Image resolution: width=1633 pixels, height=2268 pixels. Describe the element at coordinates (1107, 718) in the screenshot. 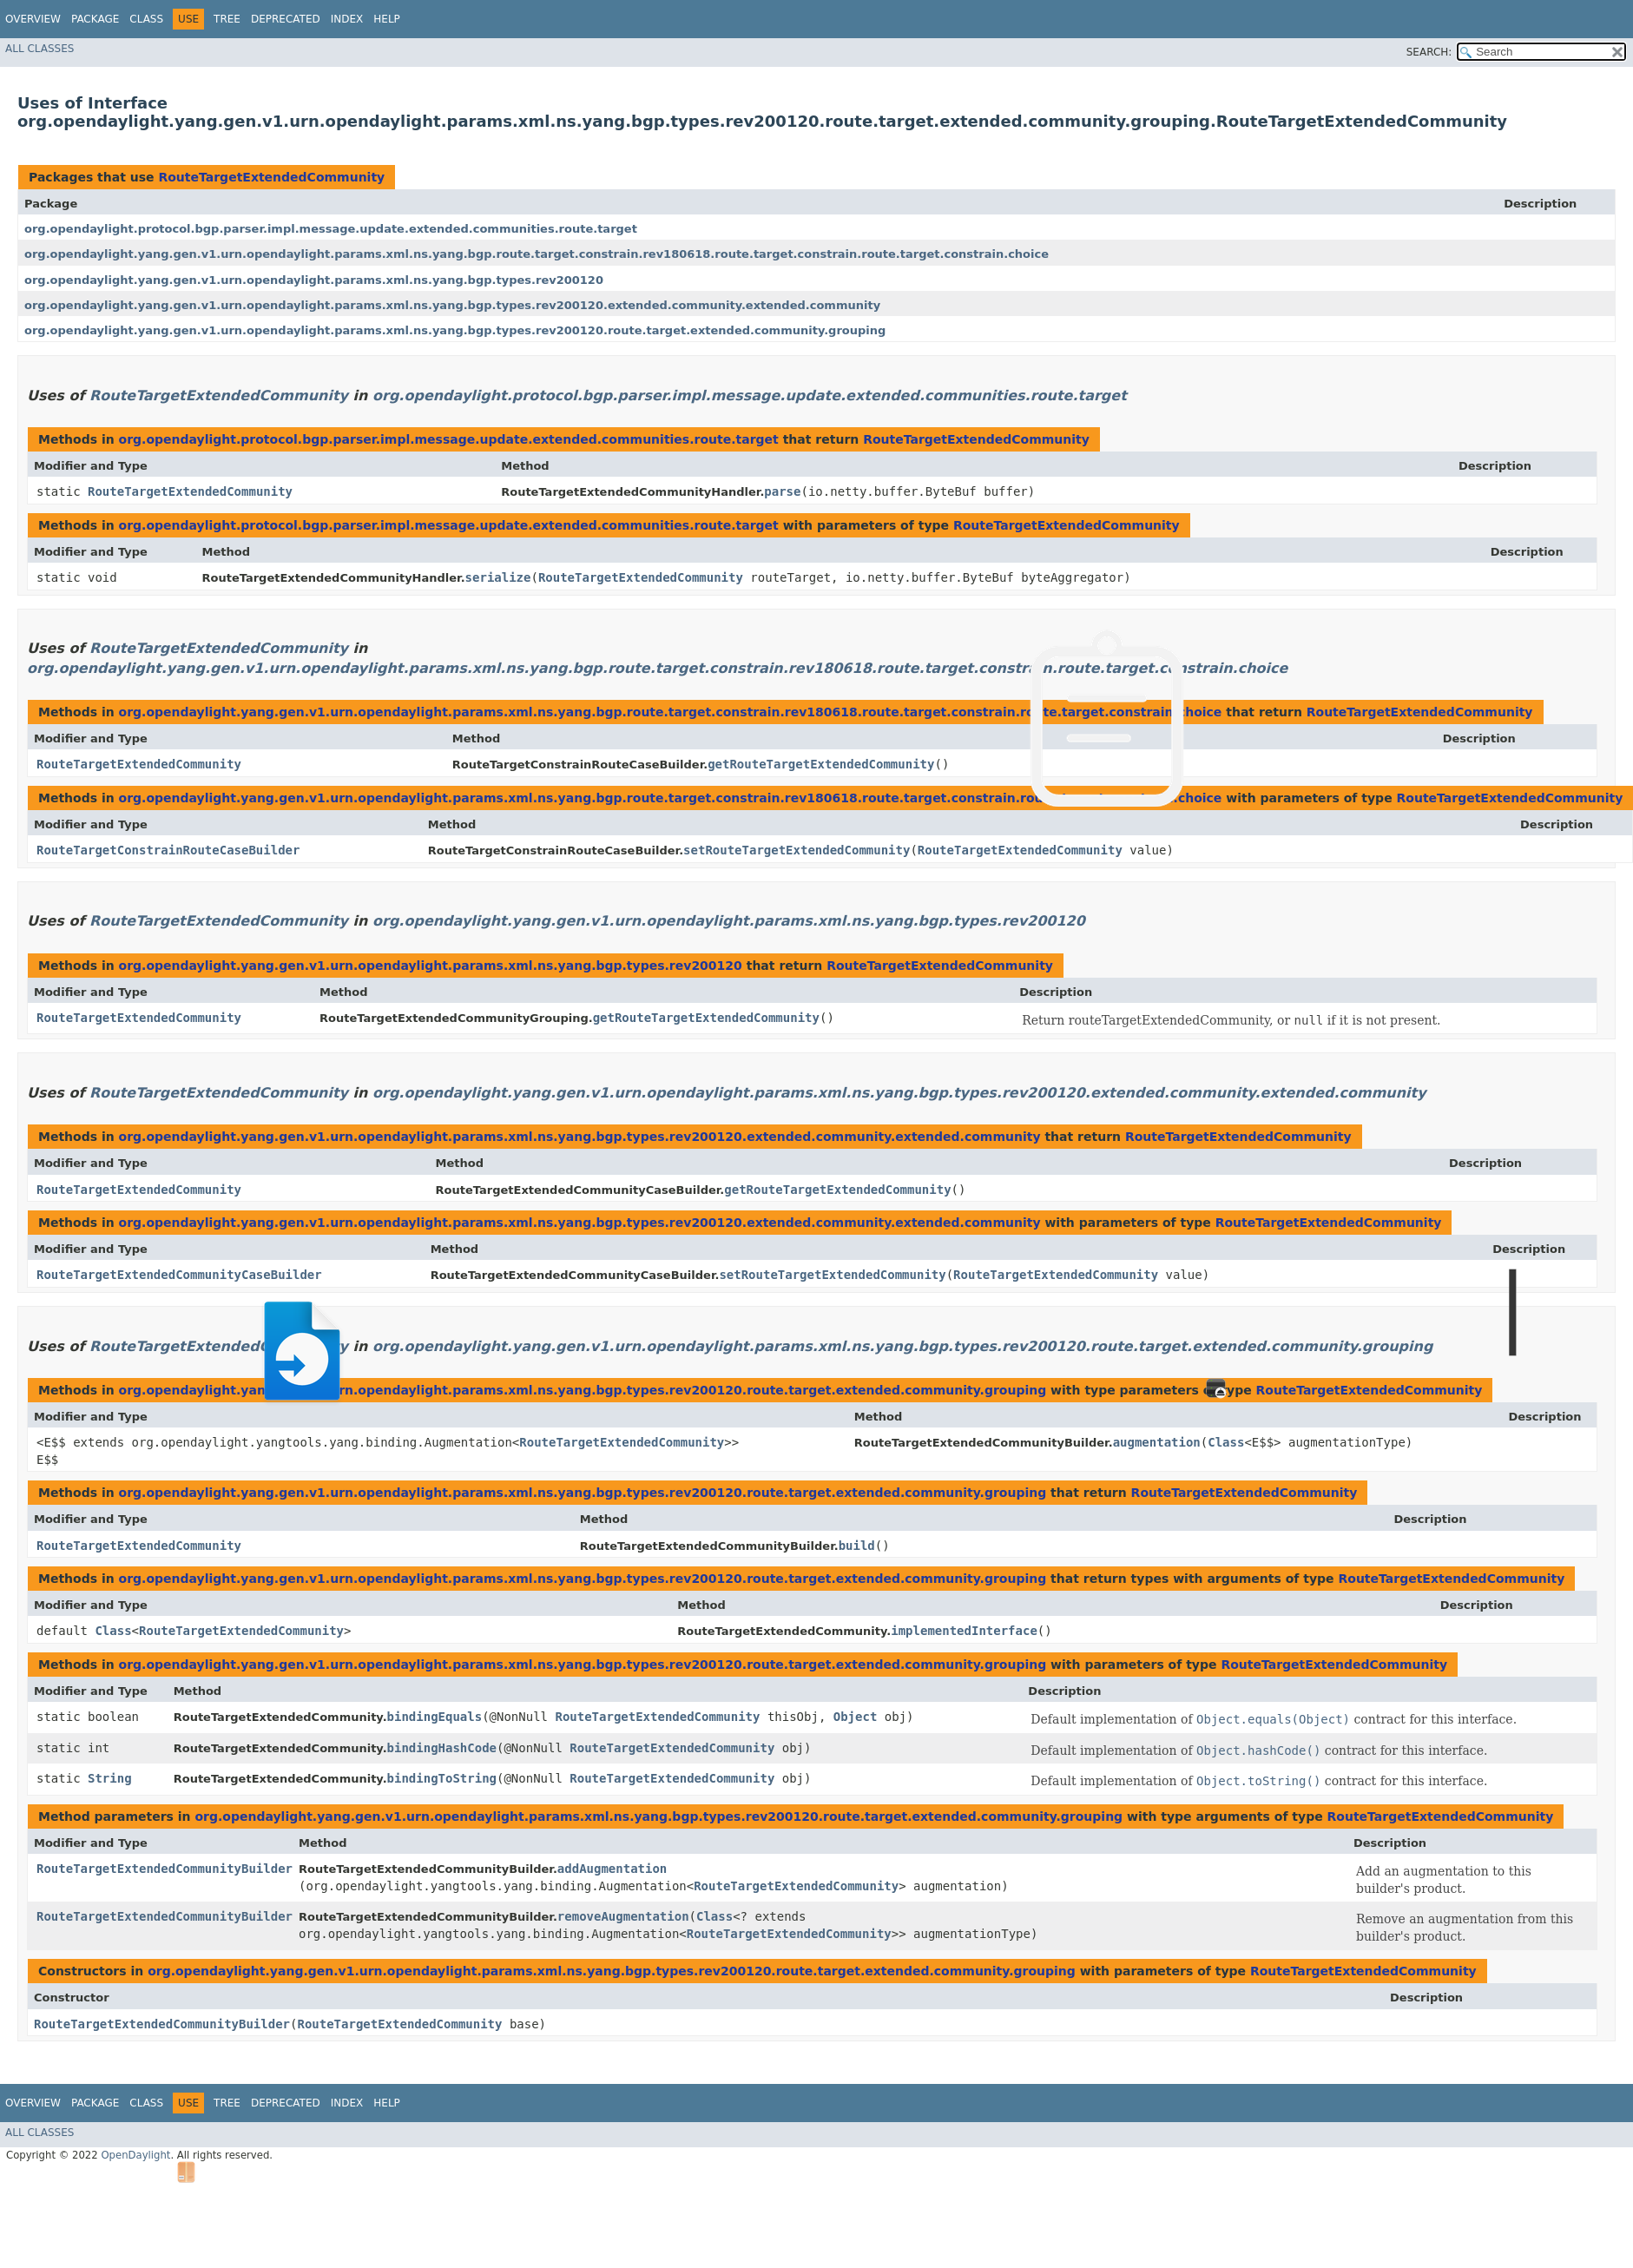

I see `access clipboard history` at that location.